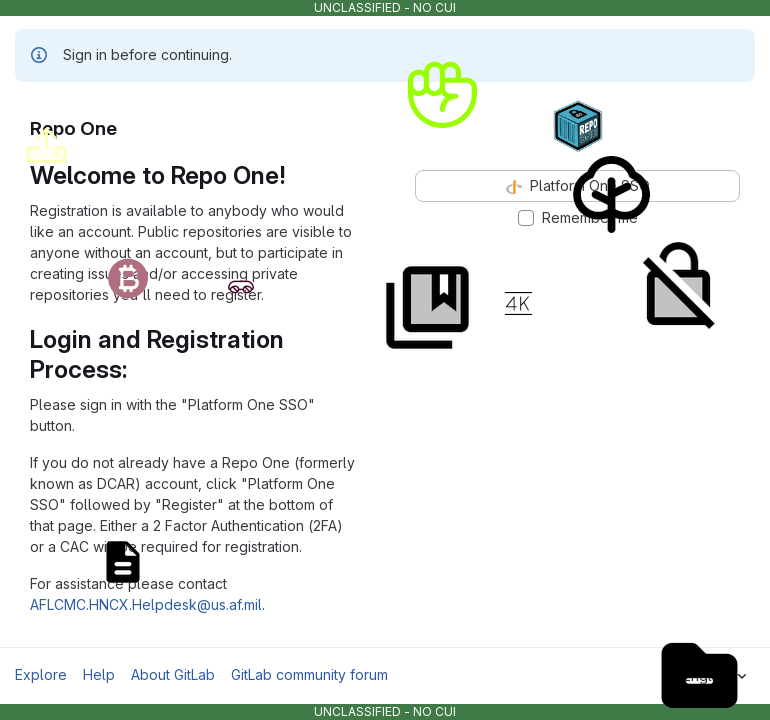 The image size is (770, 720). What do you see at coordinates (678, 285) in the screenshot?
I see `indicates an unencrypted or insecure connection` at bounding box center [678, 285].